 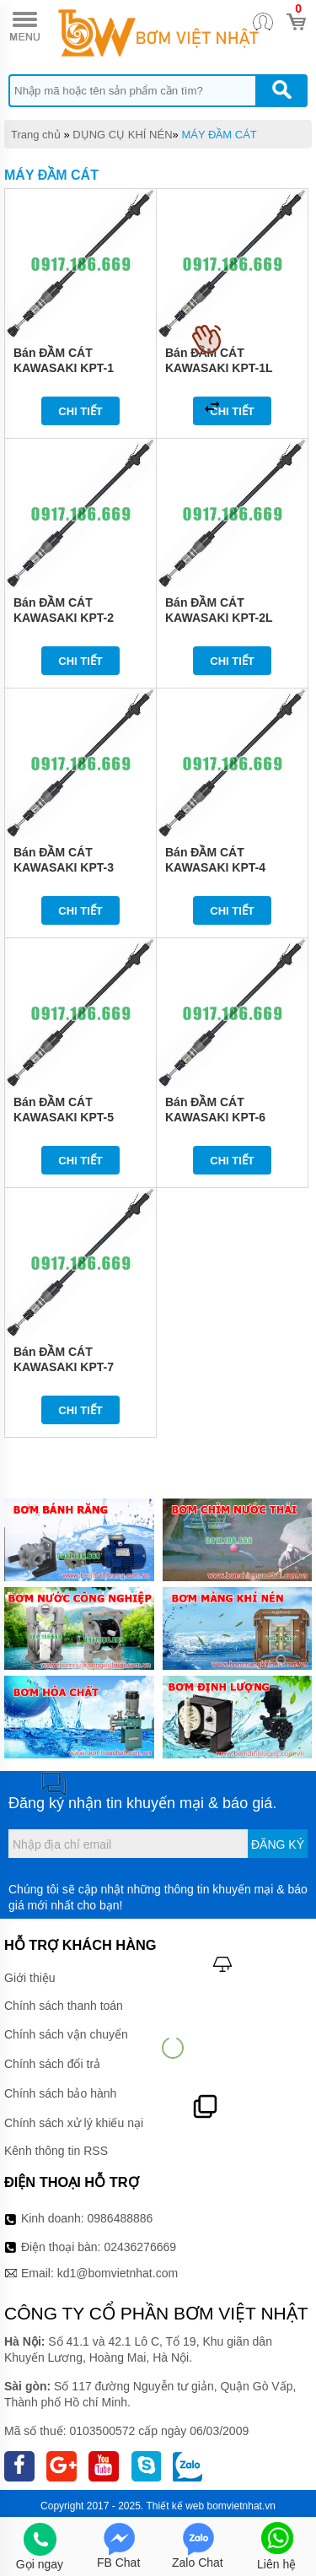 What do you see at coordinates (54, 1784) in the screenshot?
I see `open your conversations` at bounding box center [54, 1784].